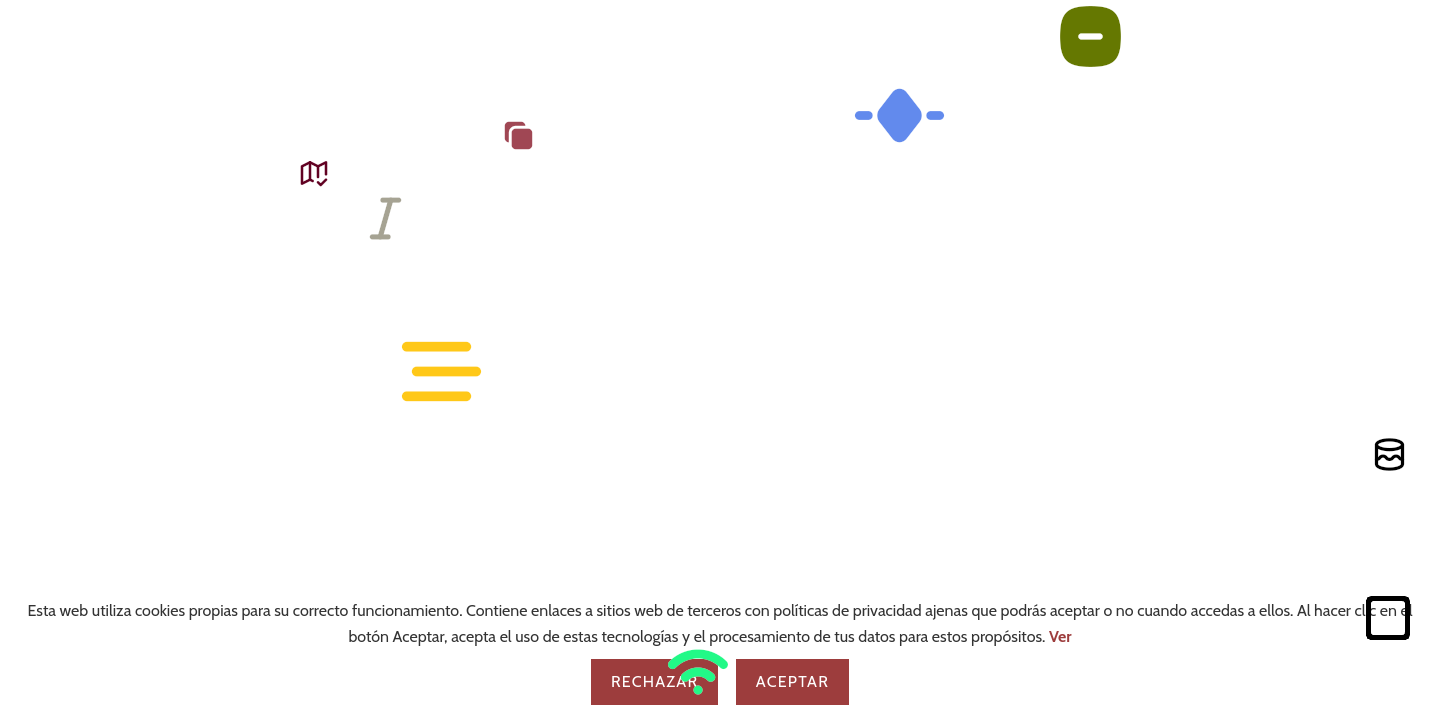  What do you see at coordinates (385, 218) in the screenshot?
I see `apply italic formatting to selected text` at bounding box center [385, 218].